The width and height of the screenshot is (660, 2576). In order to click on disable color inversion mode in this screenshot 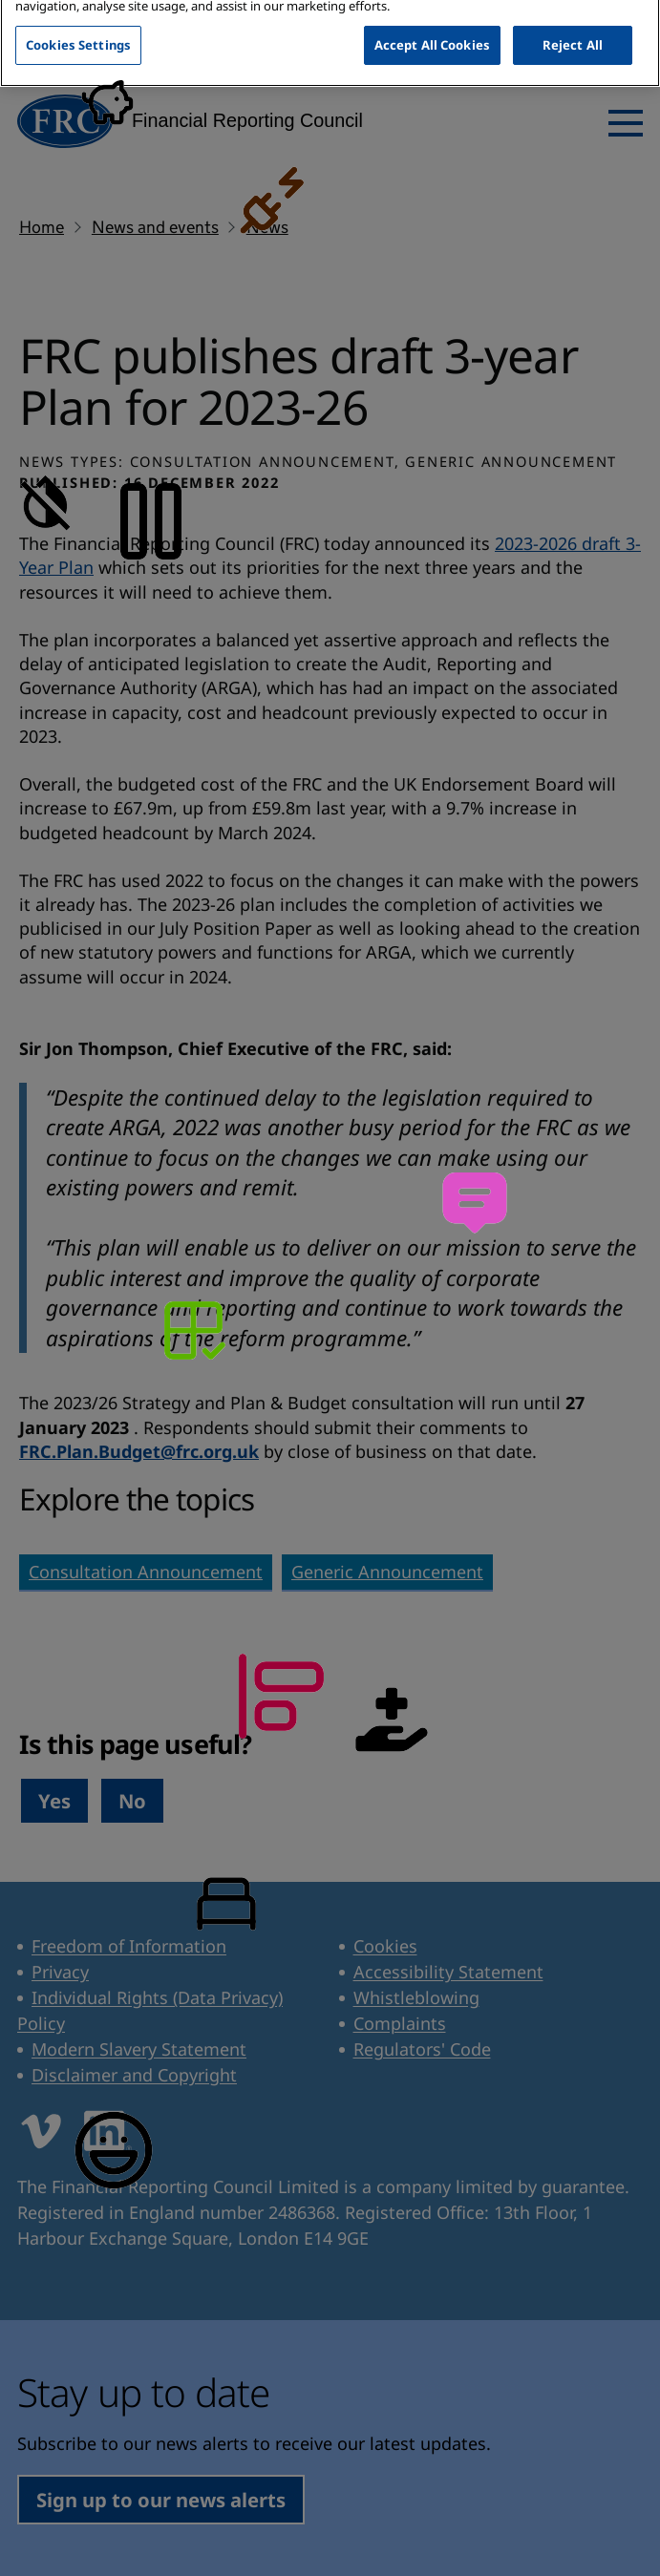, I will do `click(45, 501)`.